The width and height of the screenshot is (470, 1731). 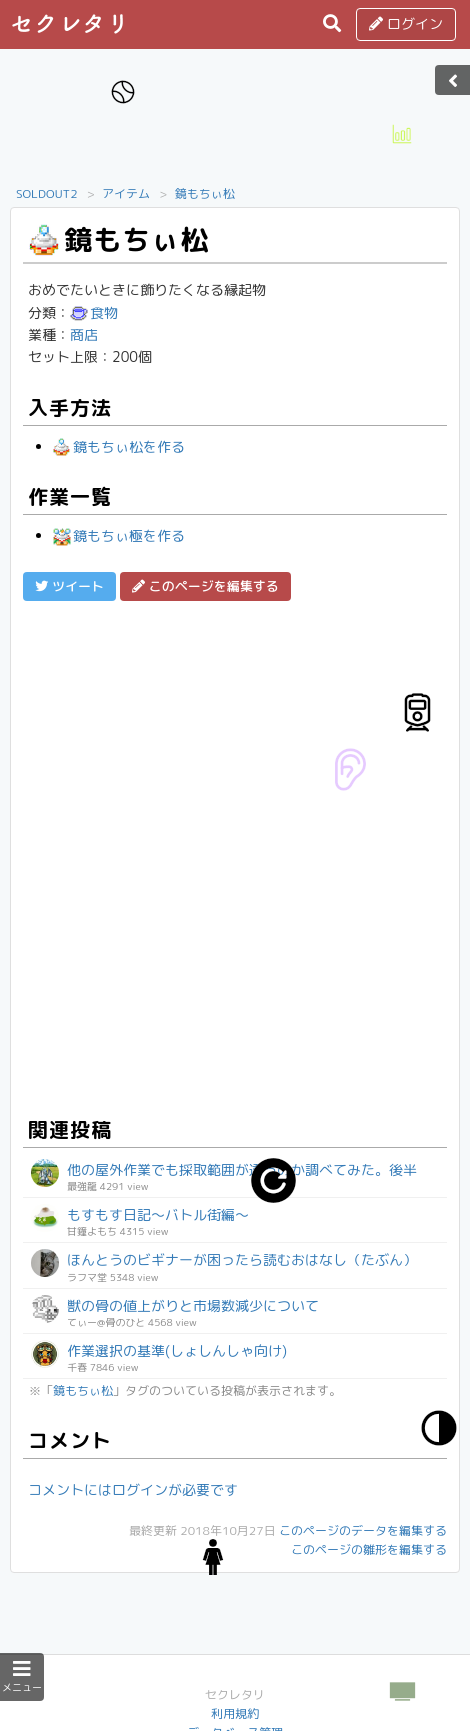 I want to click on refresh or reload content, so click(x=273, y=1180).